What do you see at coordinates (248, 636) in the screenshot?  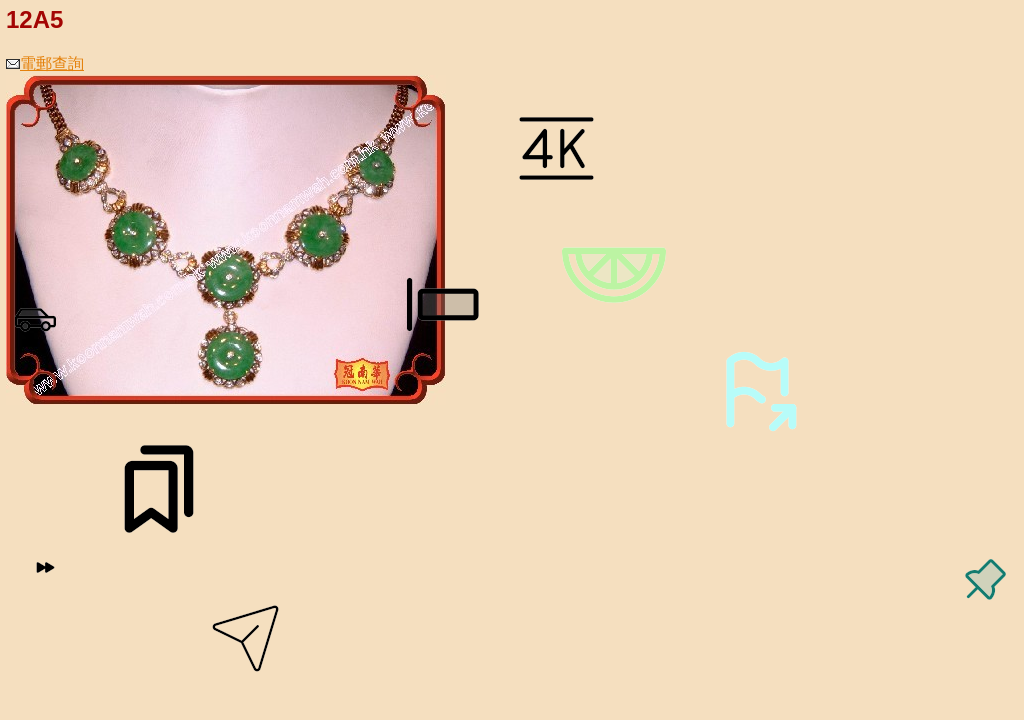 I see `send a message` at bounding box center [248, 636].